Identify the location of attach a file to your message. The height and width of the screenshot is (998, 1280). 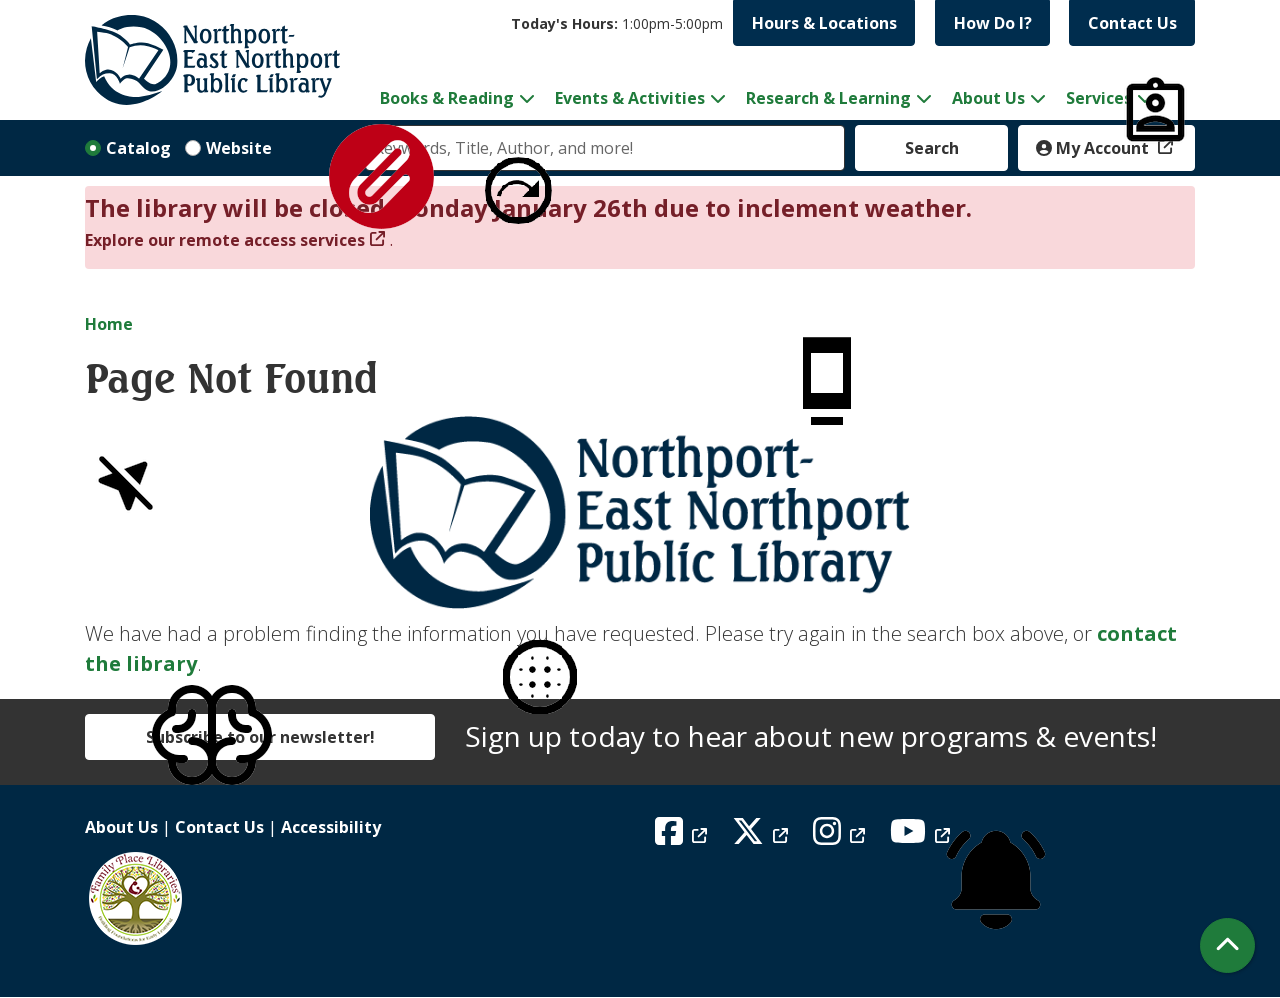
(381, 176).